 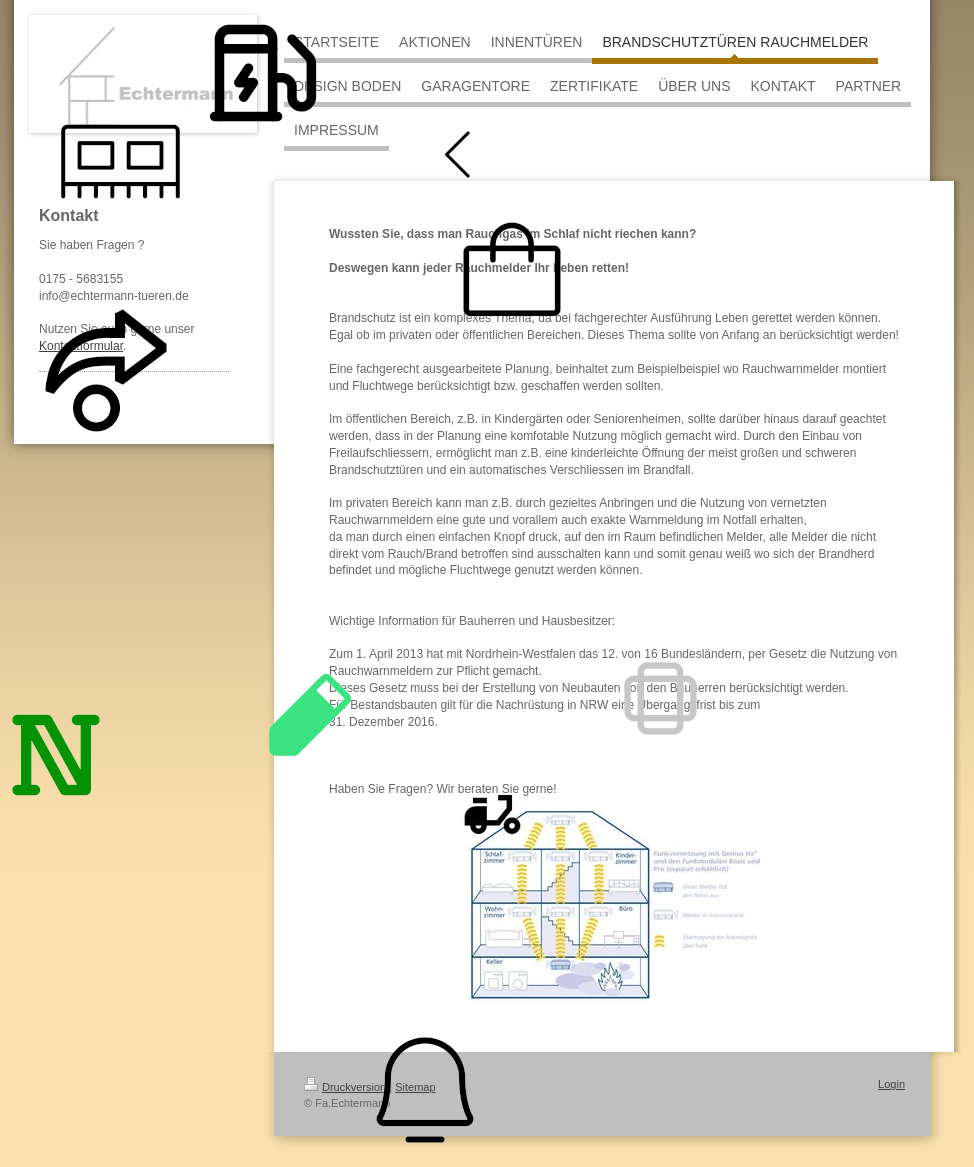 I want to click on start a live share session, so click(x=105, y=369).